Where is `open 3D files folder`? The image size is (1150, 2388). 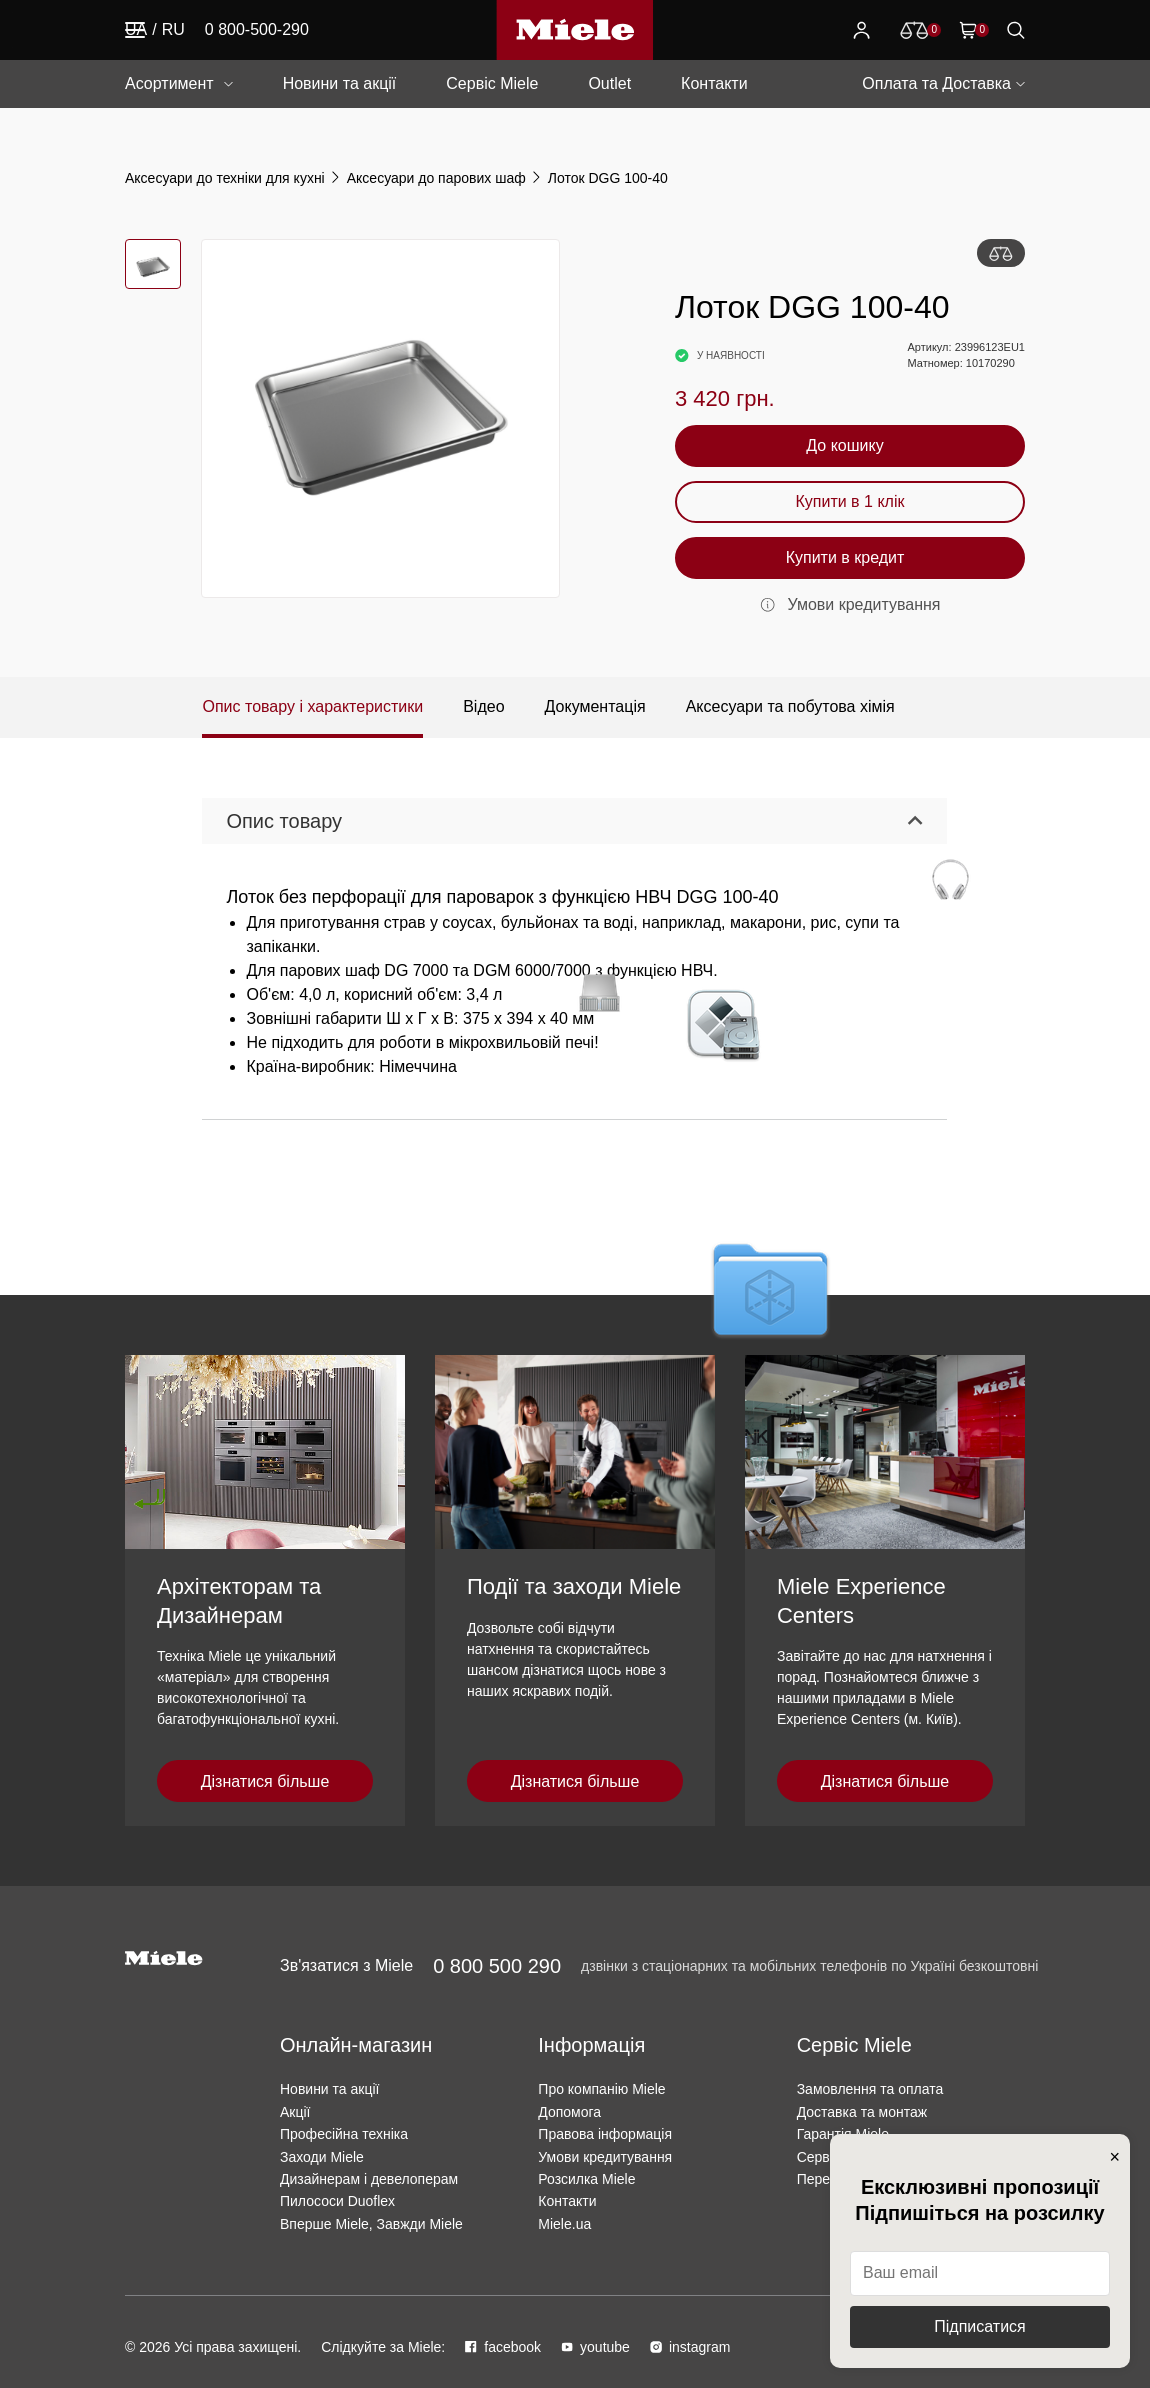 open 3D files folder is located at coordinates (770, 1289).